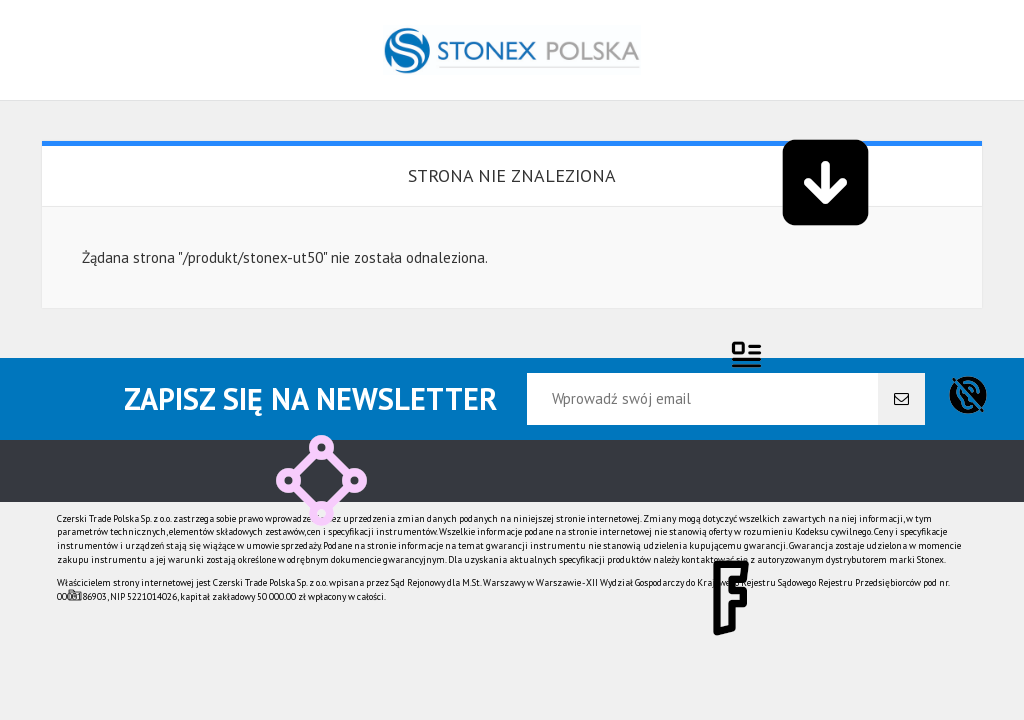 The height and width of the screenshot is (720, 1024). What do you see at coordinates (746, 354) in the screenshot?
I see `align content to the left with text wrapping` at bounding box center [746, 354].